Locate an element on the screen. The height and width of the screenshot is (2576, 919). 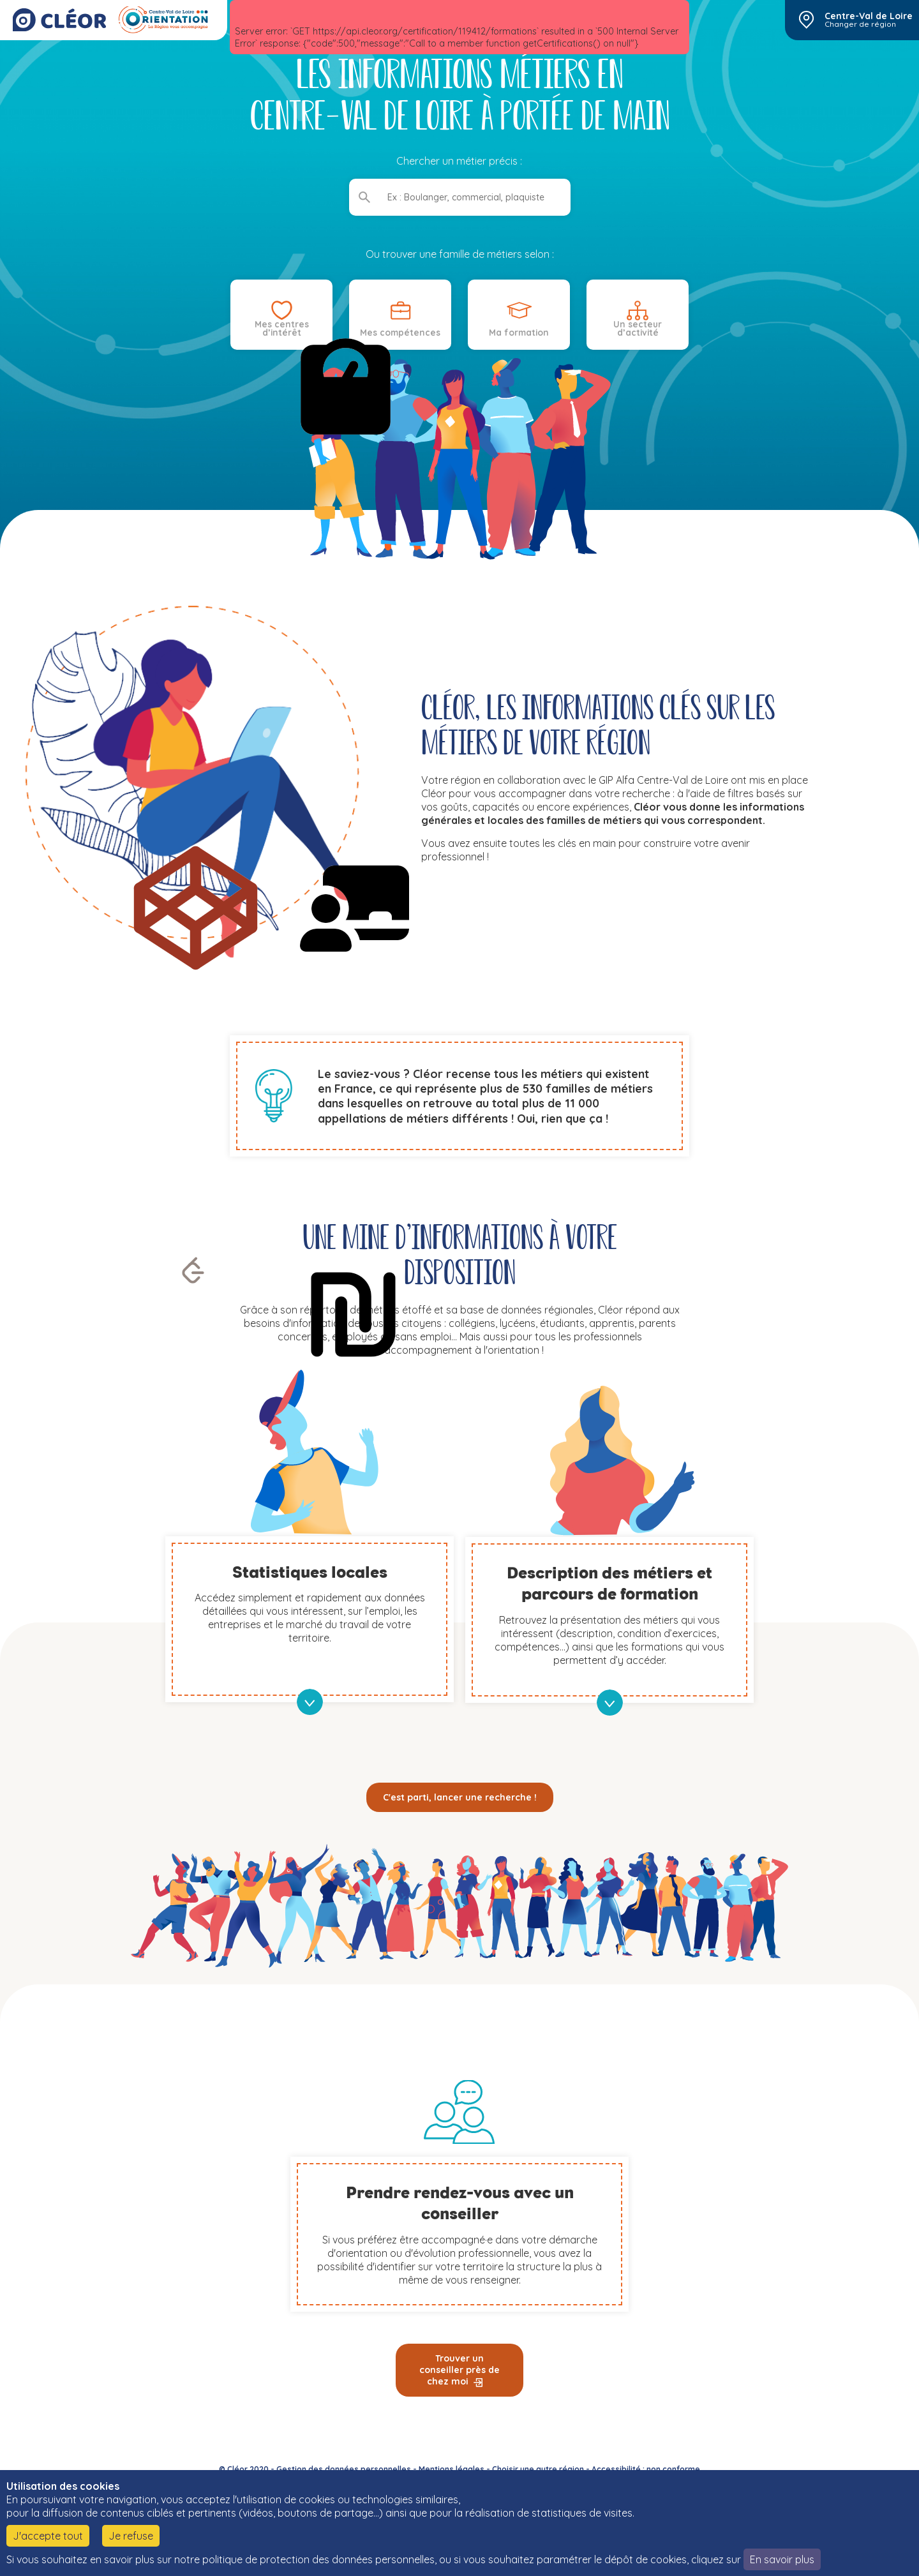
view weight or body measurements is located at coordinates (345, 389).